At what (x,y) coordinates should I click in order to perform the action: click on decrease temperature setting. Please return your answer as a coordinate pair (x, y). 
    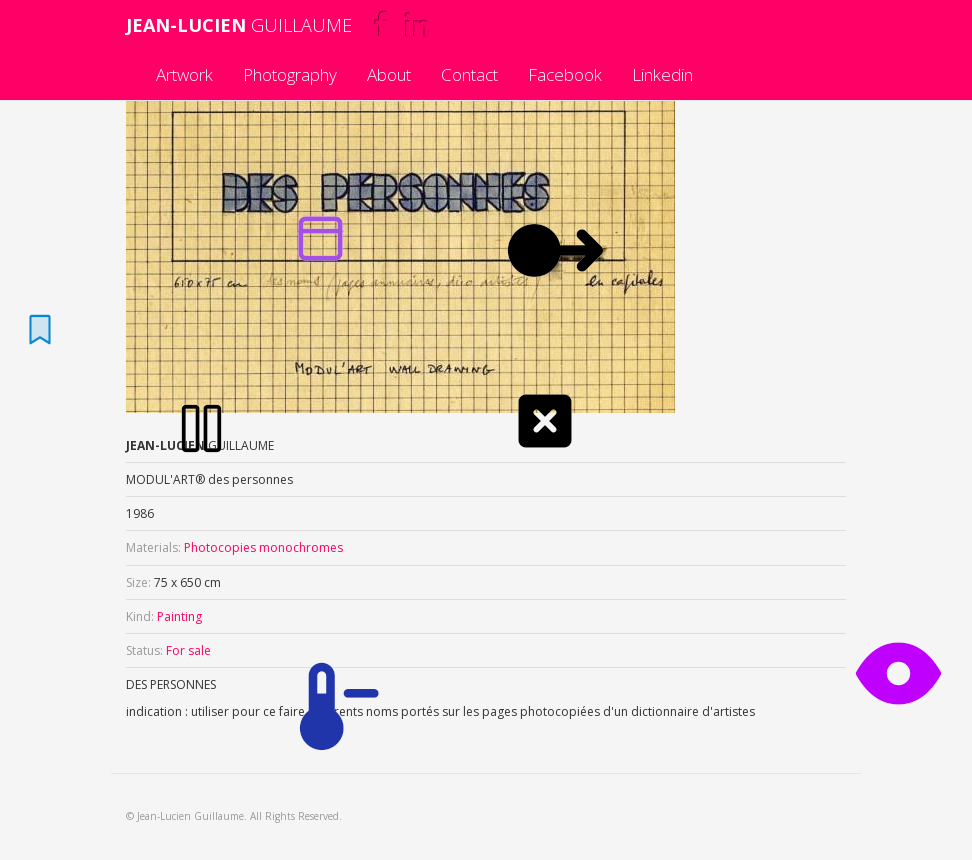
    Looking at the image, I should click on (330, 706).